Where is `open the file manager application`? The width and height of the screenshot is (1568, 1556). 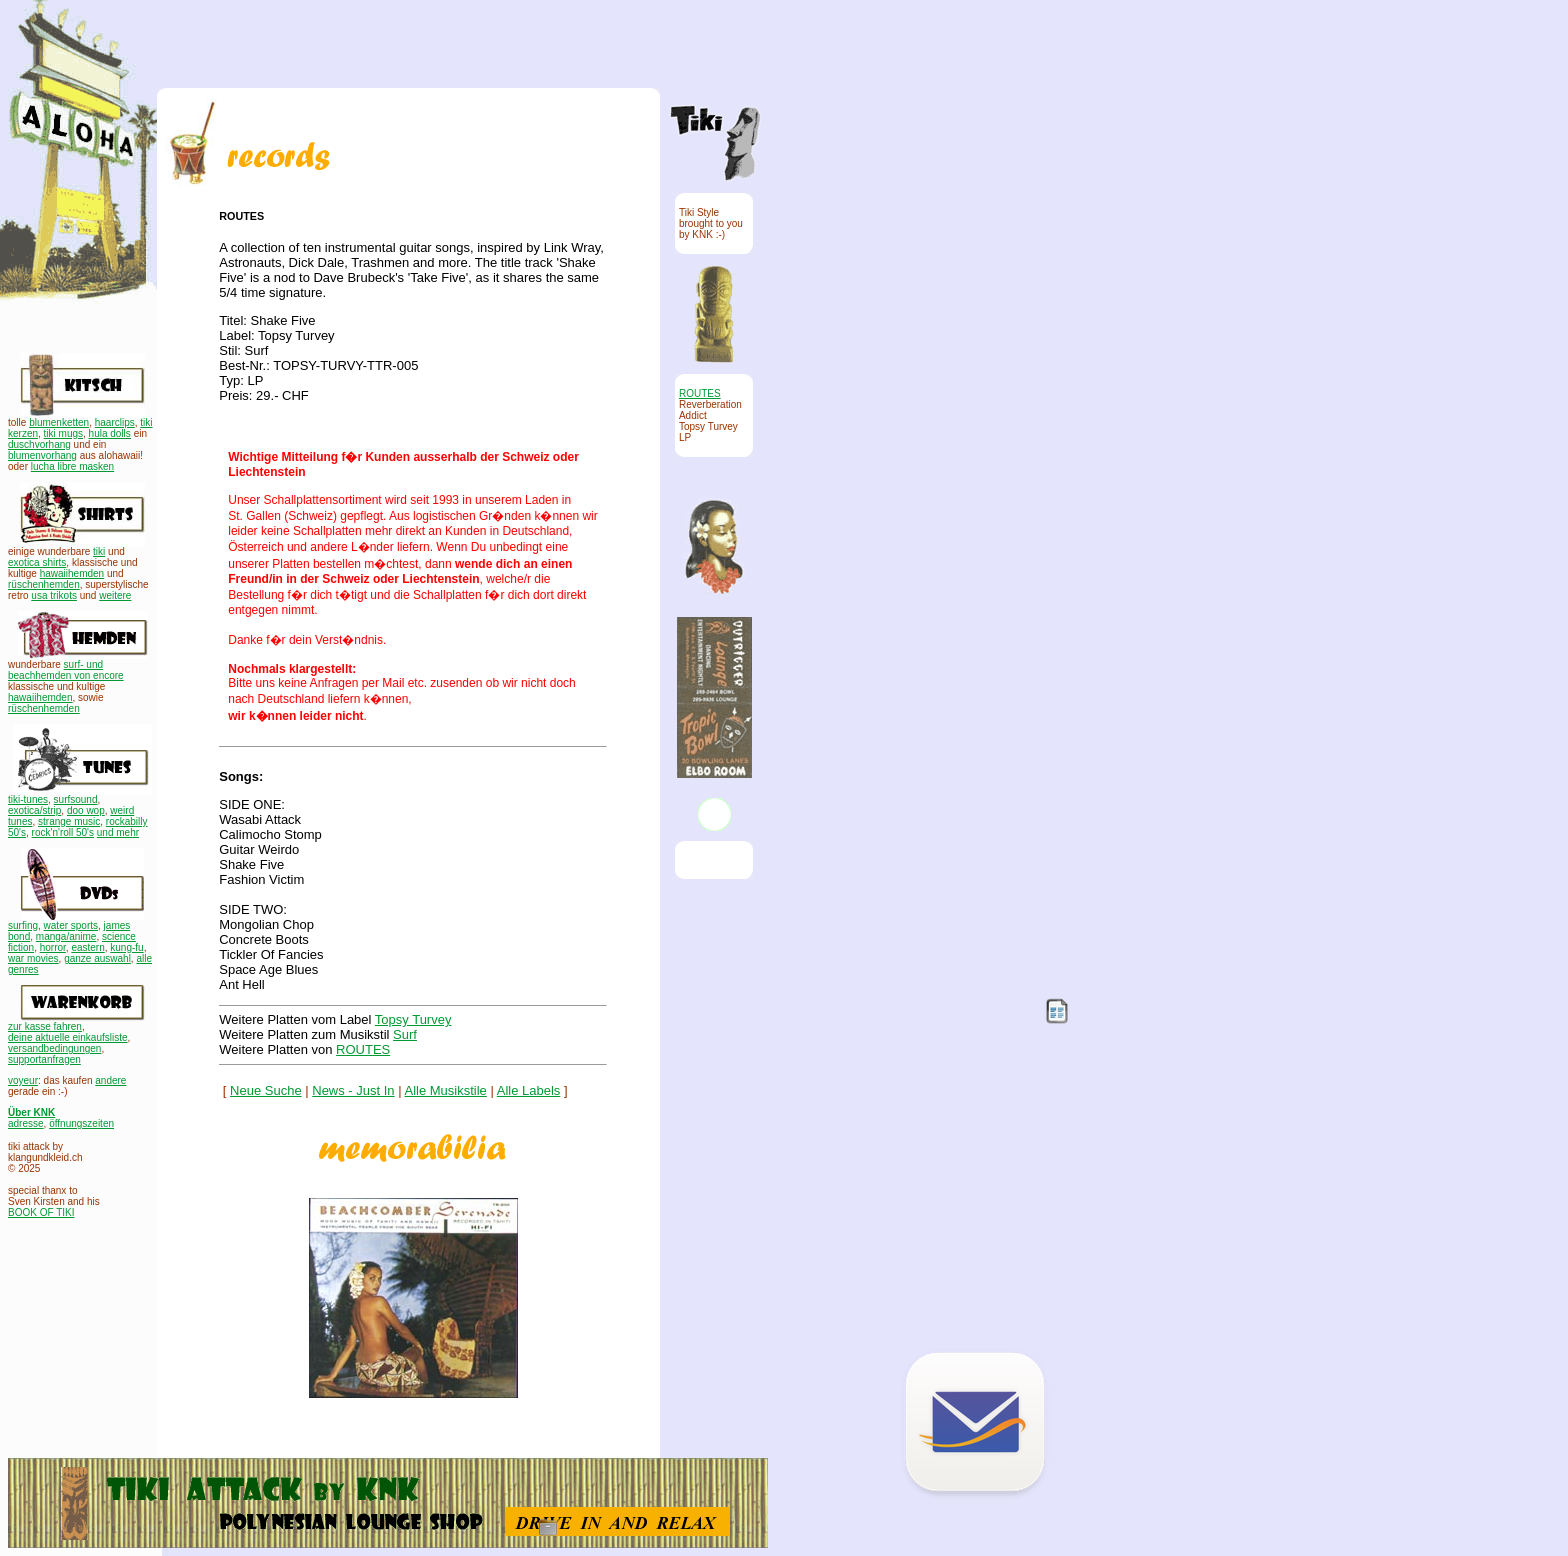
open the file manager application is located at coordinates (548, 1527).